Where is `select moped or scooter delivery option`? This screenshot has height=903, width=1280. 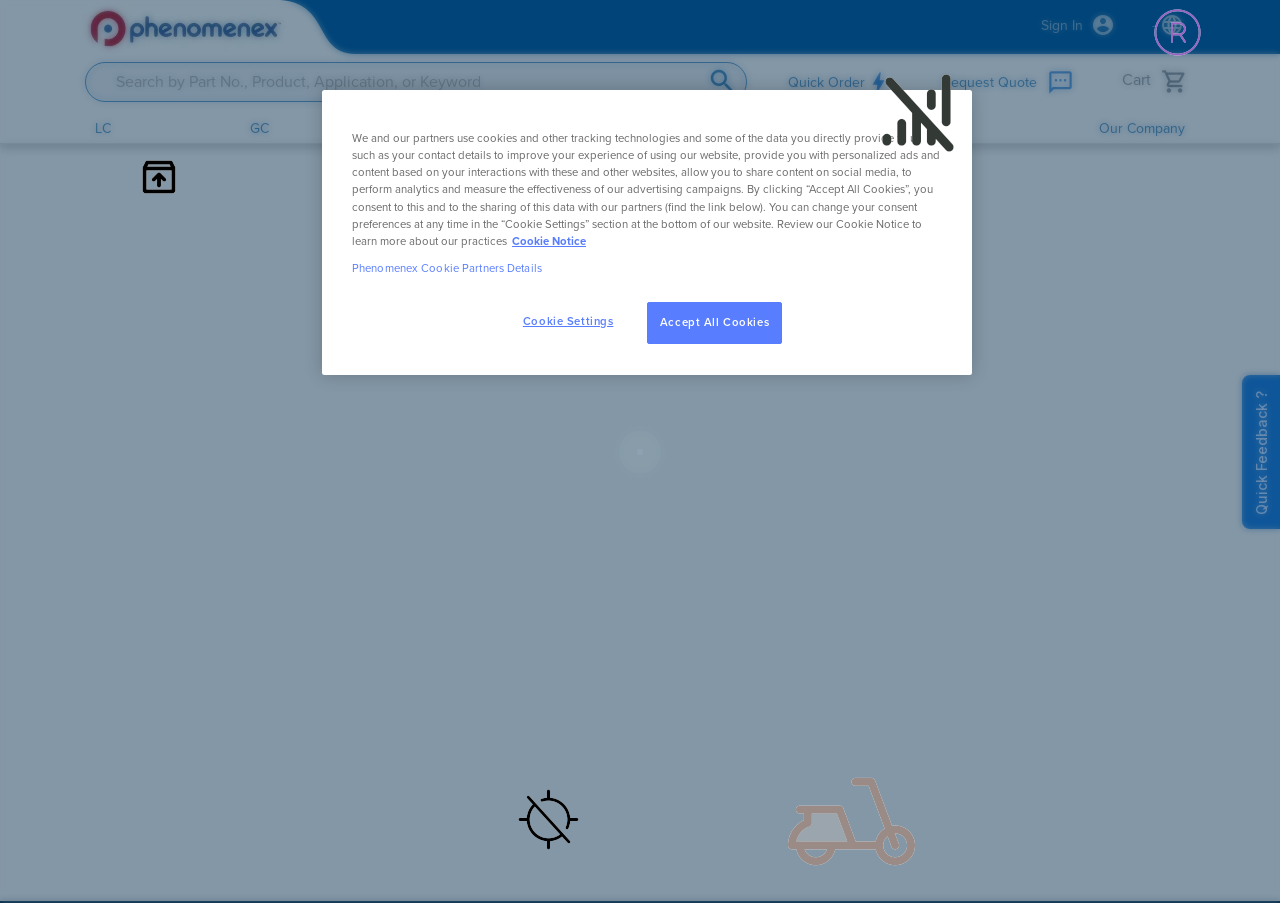
select moped or scooter delivery option is located at coordinates (851, 825).